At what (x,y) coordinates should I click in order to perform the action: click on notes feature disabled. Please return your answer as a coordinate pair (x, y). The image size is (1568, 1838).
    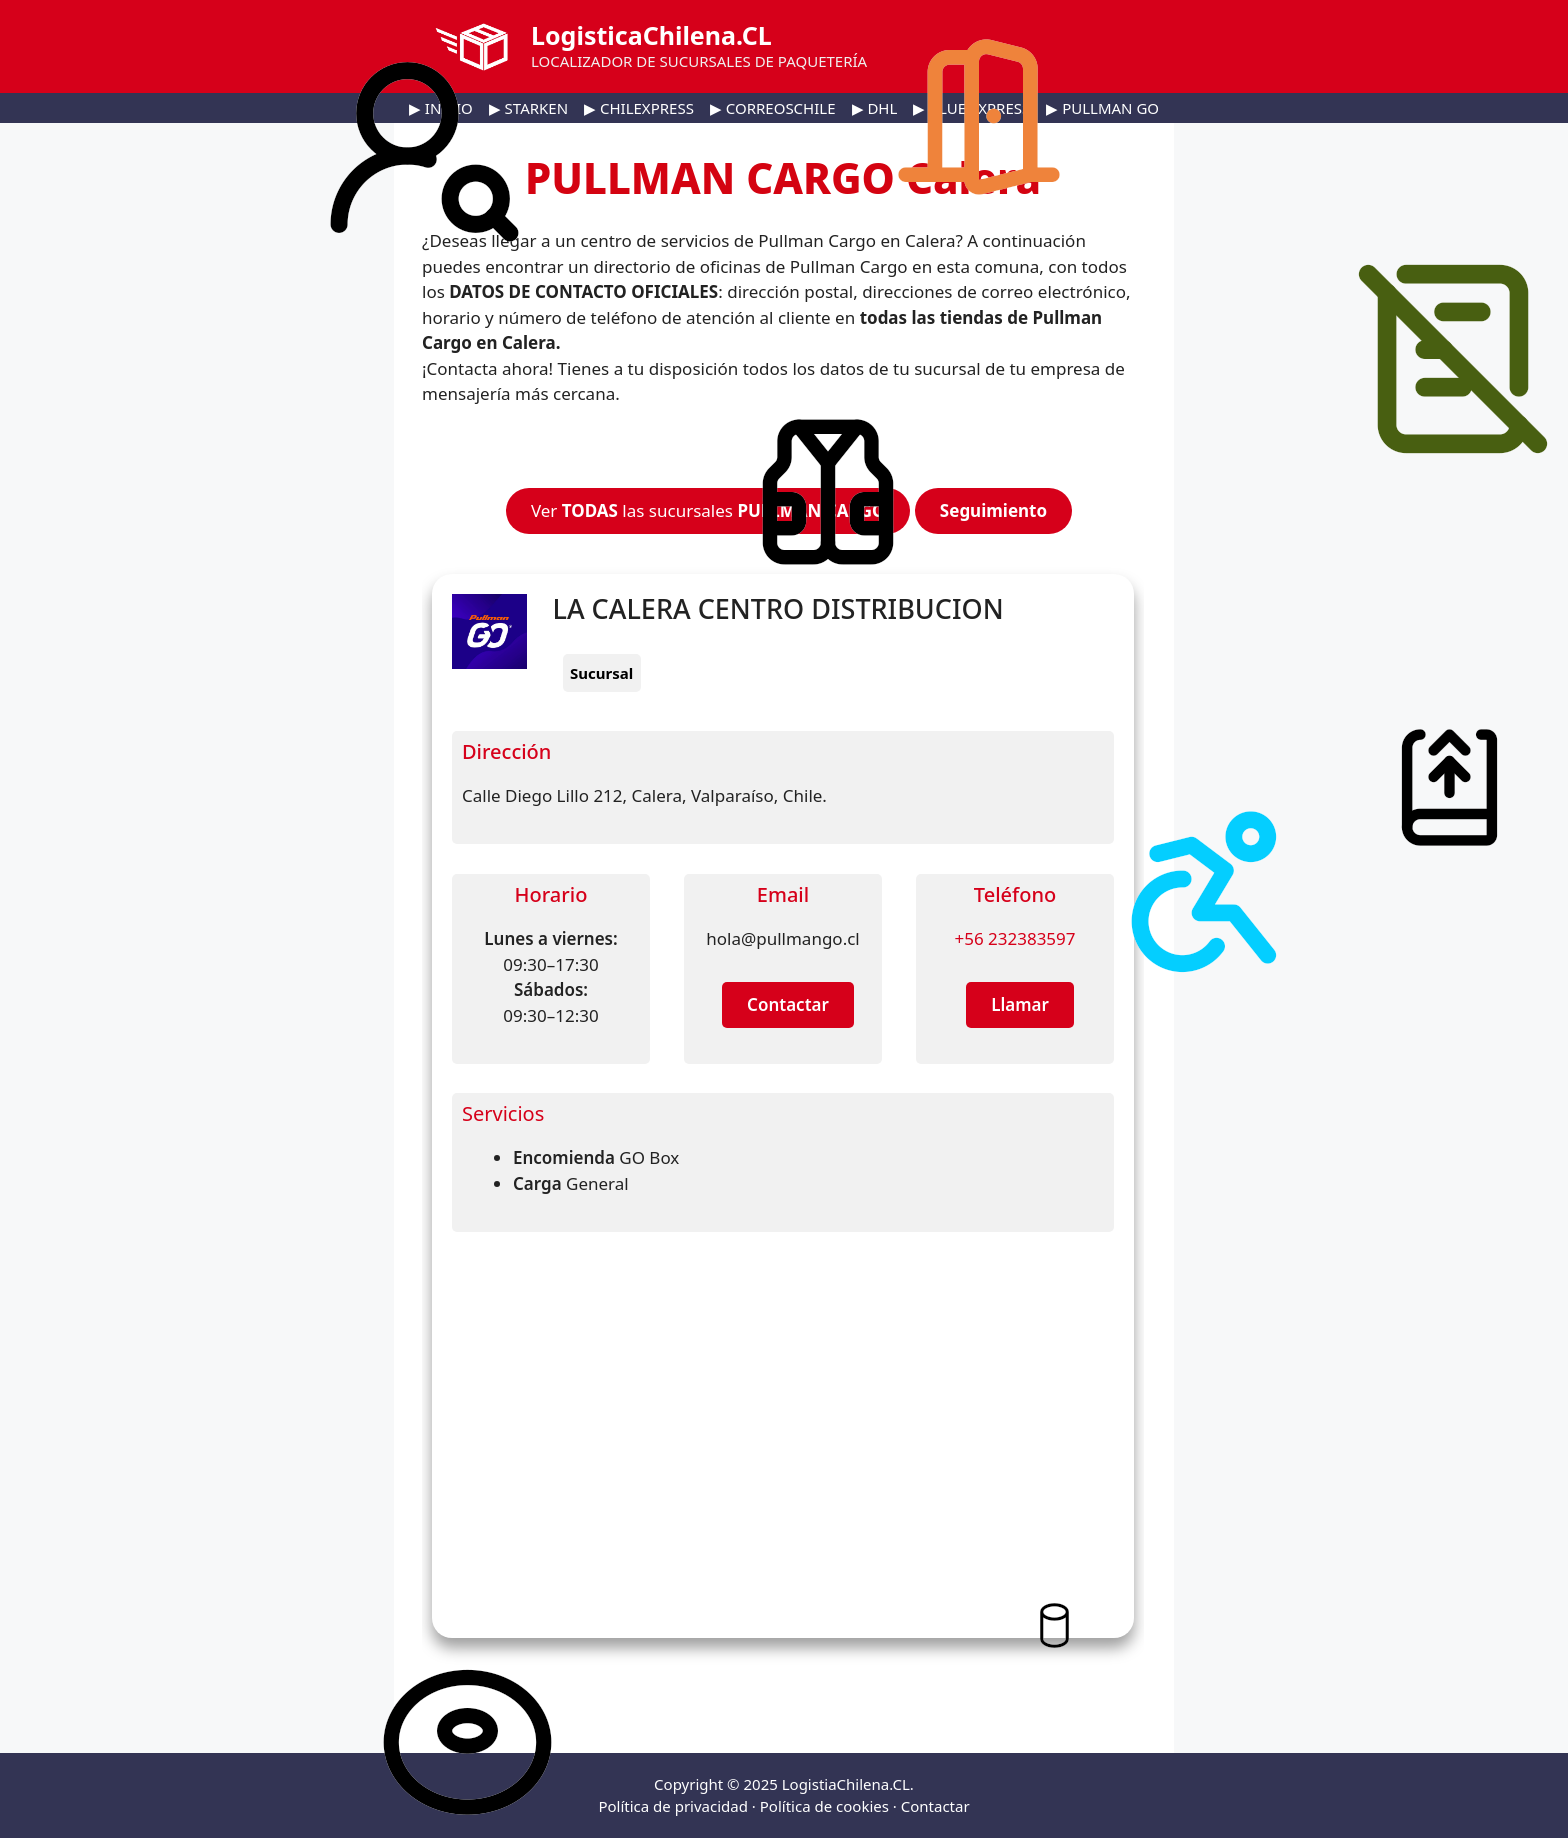
    Looking at the image, I should click on (1453, 359).